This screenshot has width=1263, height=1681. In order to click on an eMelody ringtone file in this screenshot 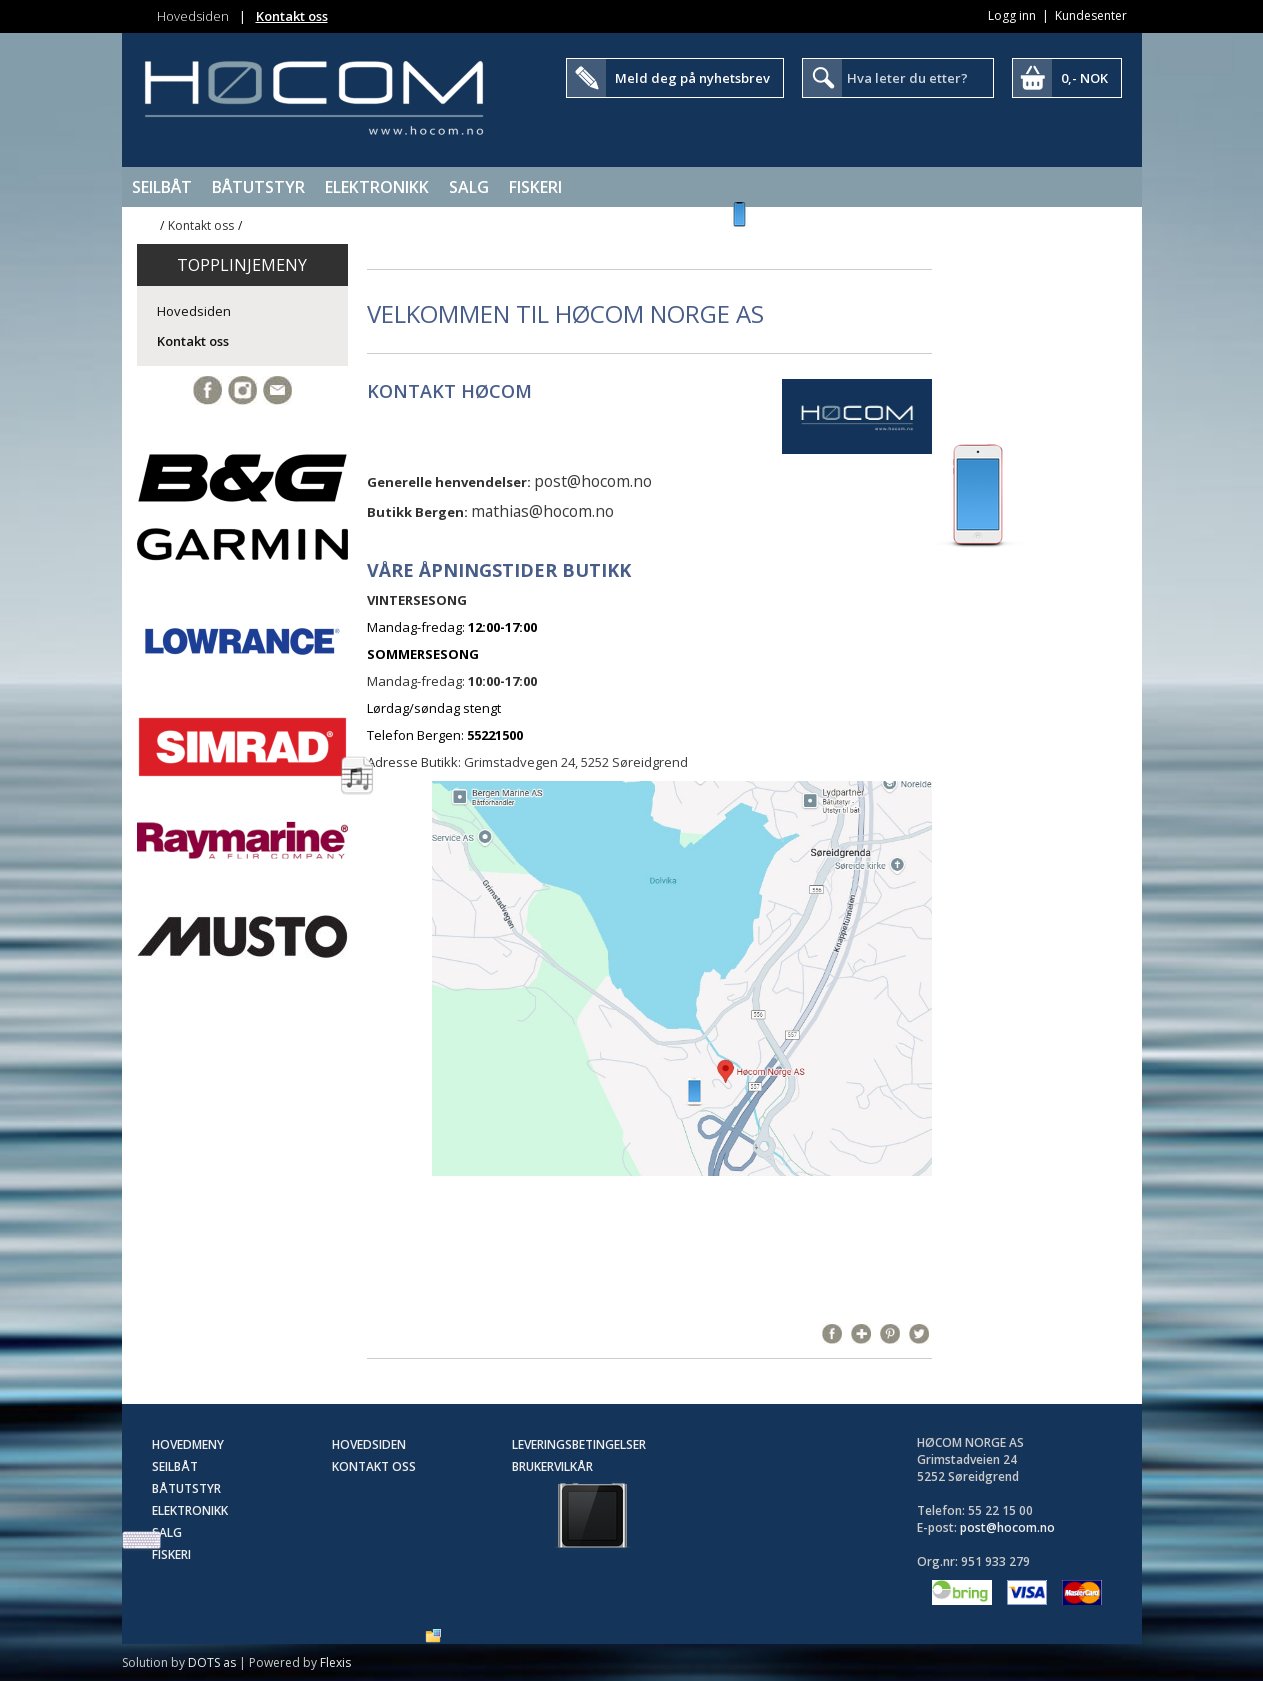, I will do `click(357, 775)`.